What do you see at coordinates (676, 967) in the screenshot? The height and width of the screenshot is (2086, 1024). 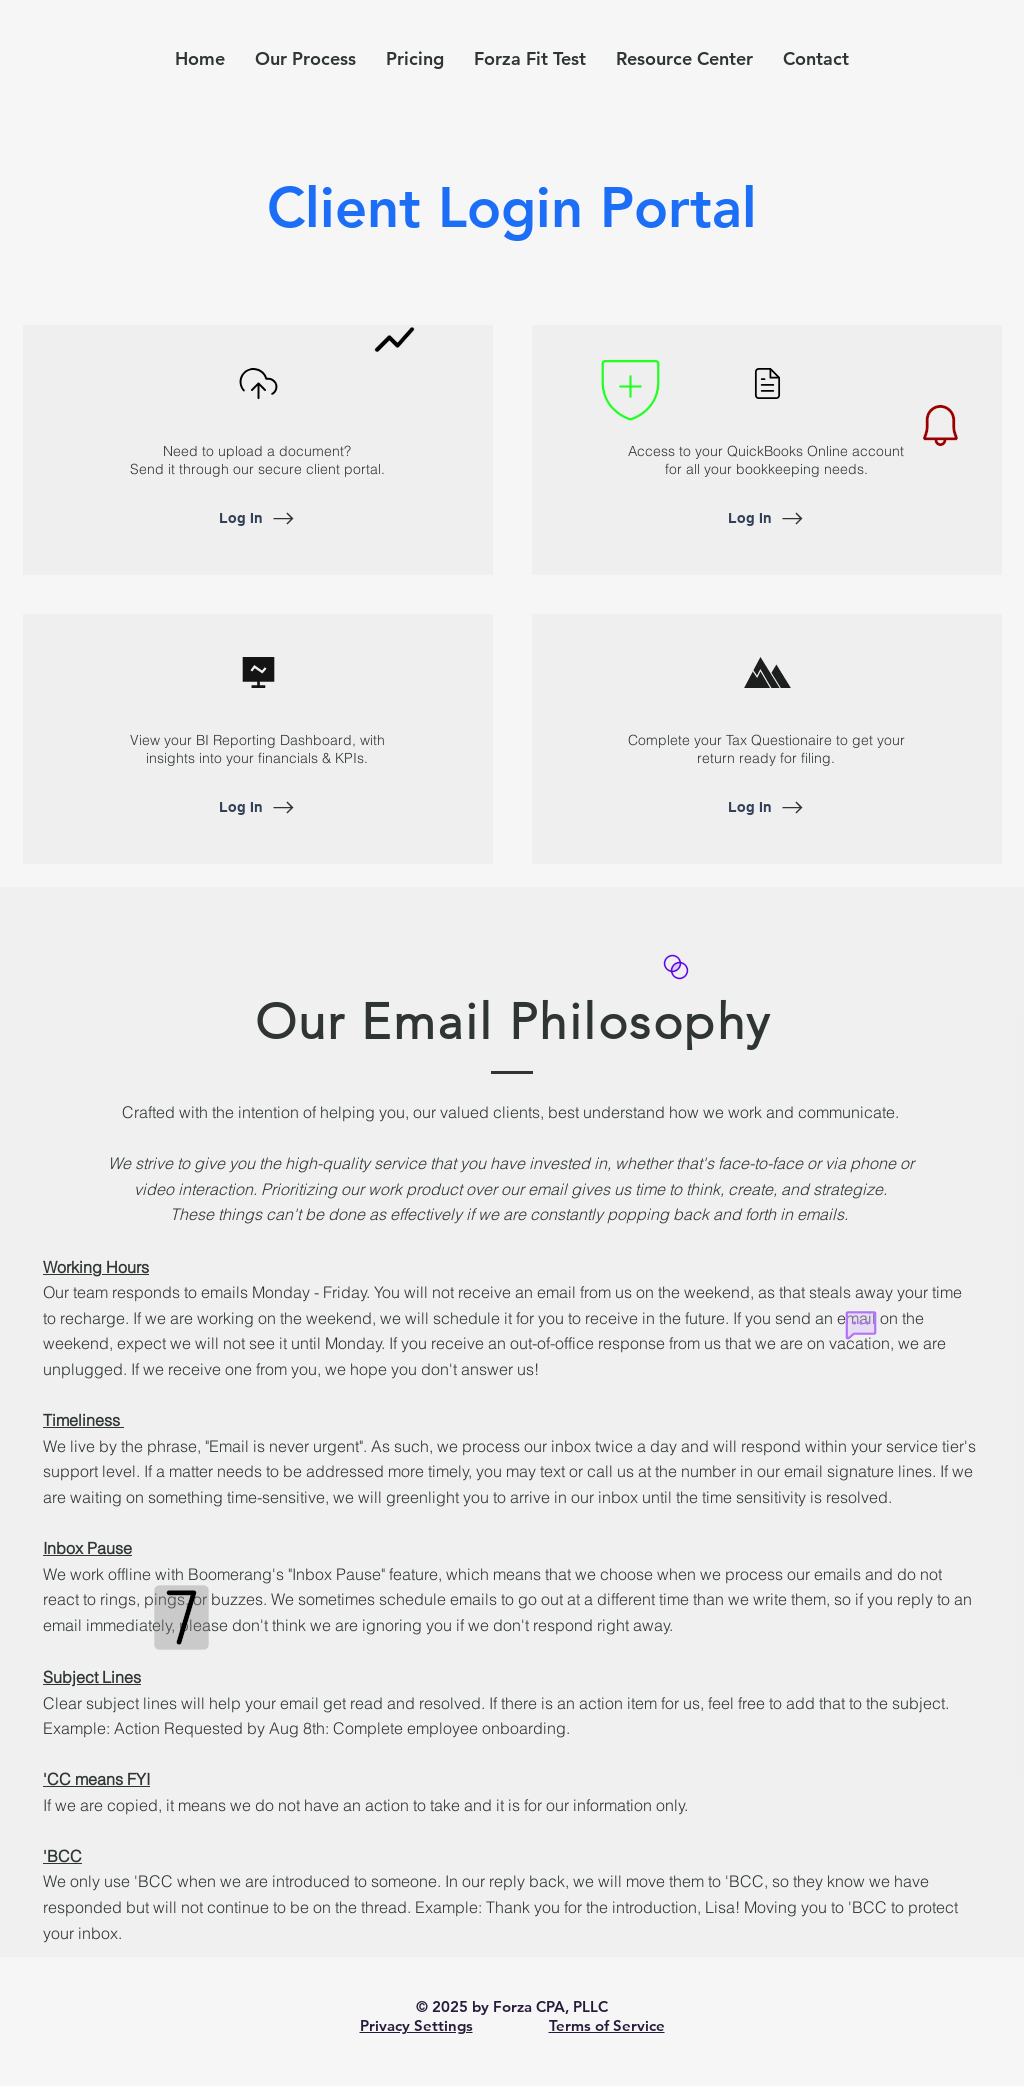 I see `intersect or merge two shapes` at bounding box center [676, 967].